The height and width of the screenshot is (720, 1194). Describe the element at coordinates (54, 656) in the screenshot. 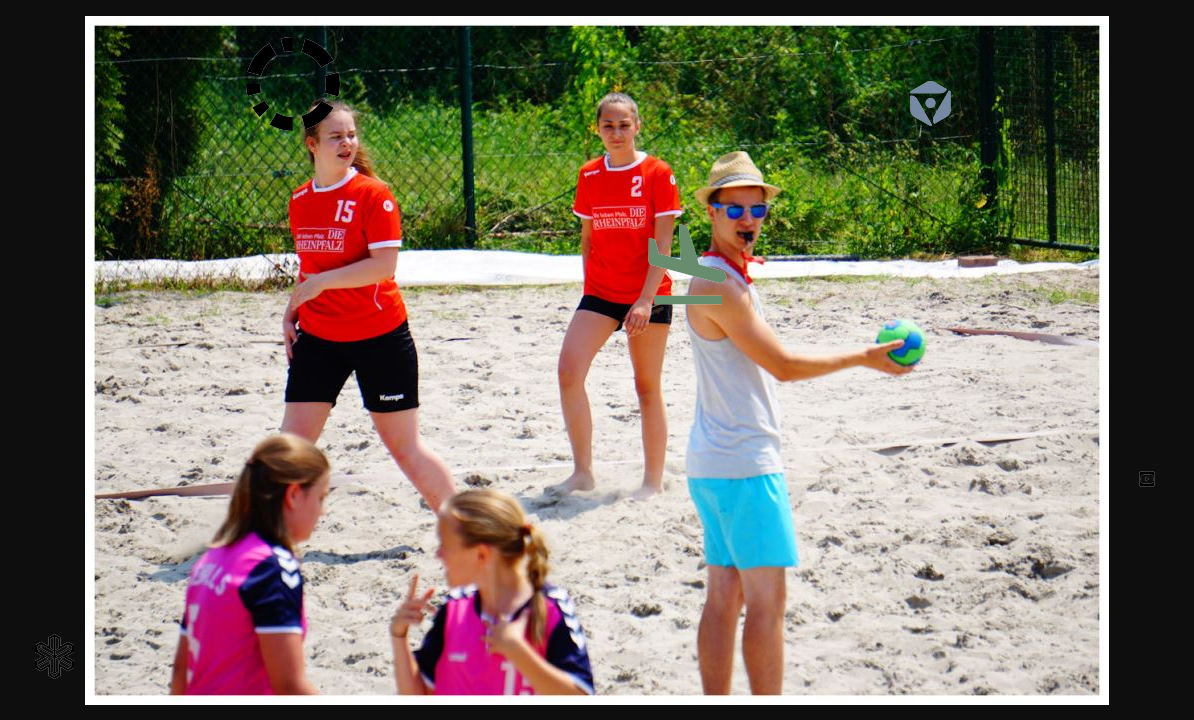

I see `matternet company logo` at that location.